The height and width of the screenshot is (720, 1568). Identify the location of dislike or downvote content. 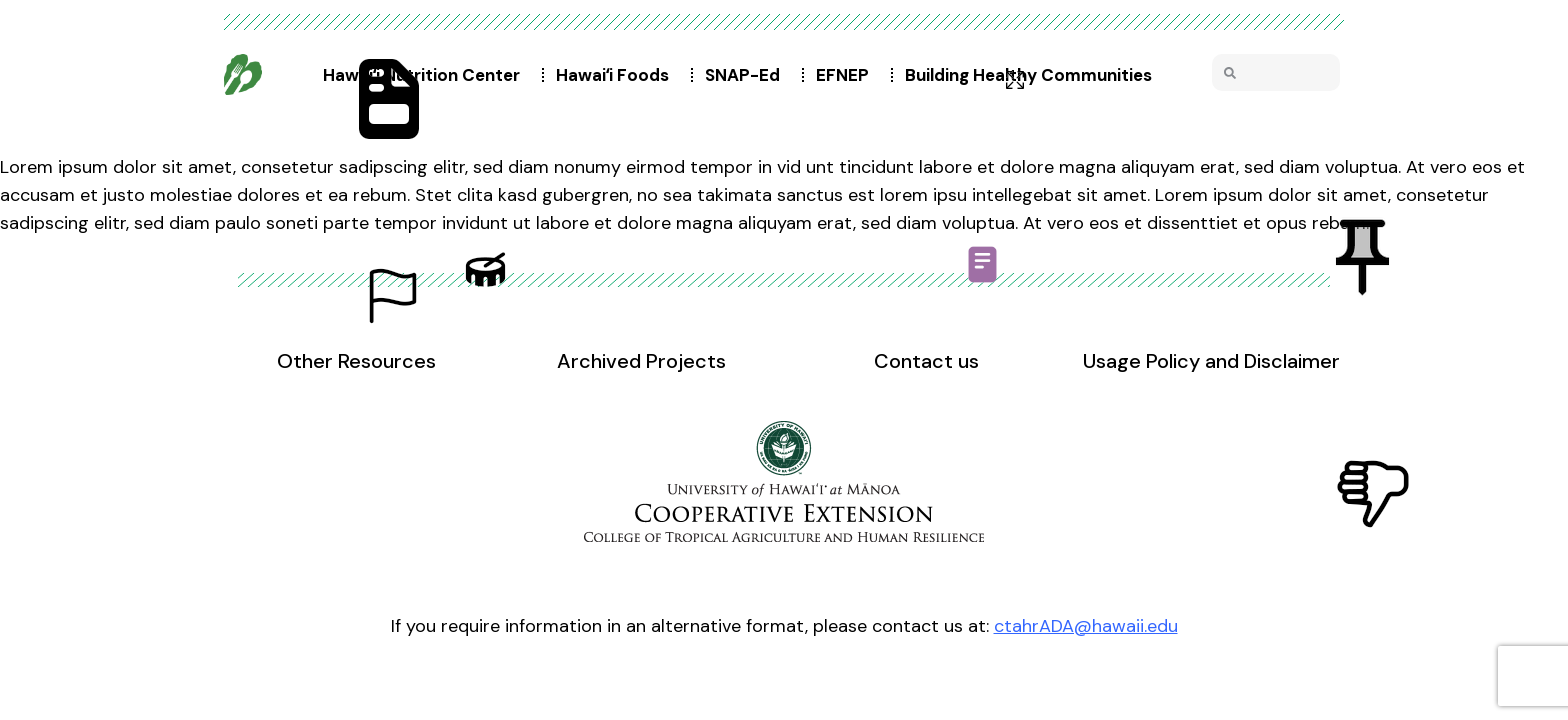
(1373, 494).